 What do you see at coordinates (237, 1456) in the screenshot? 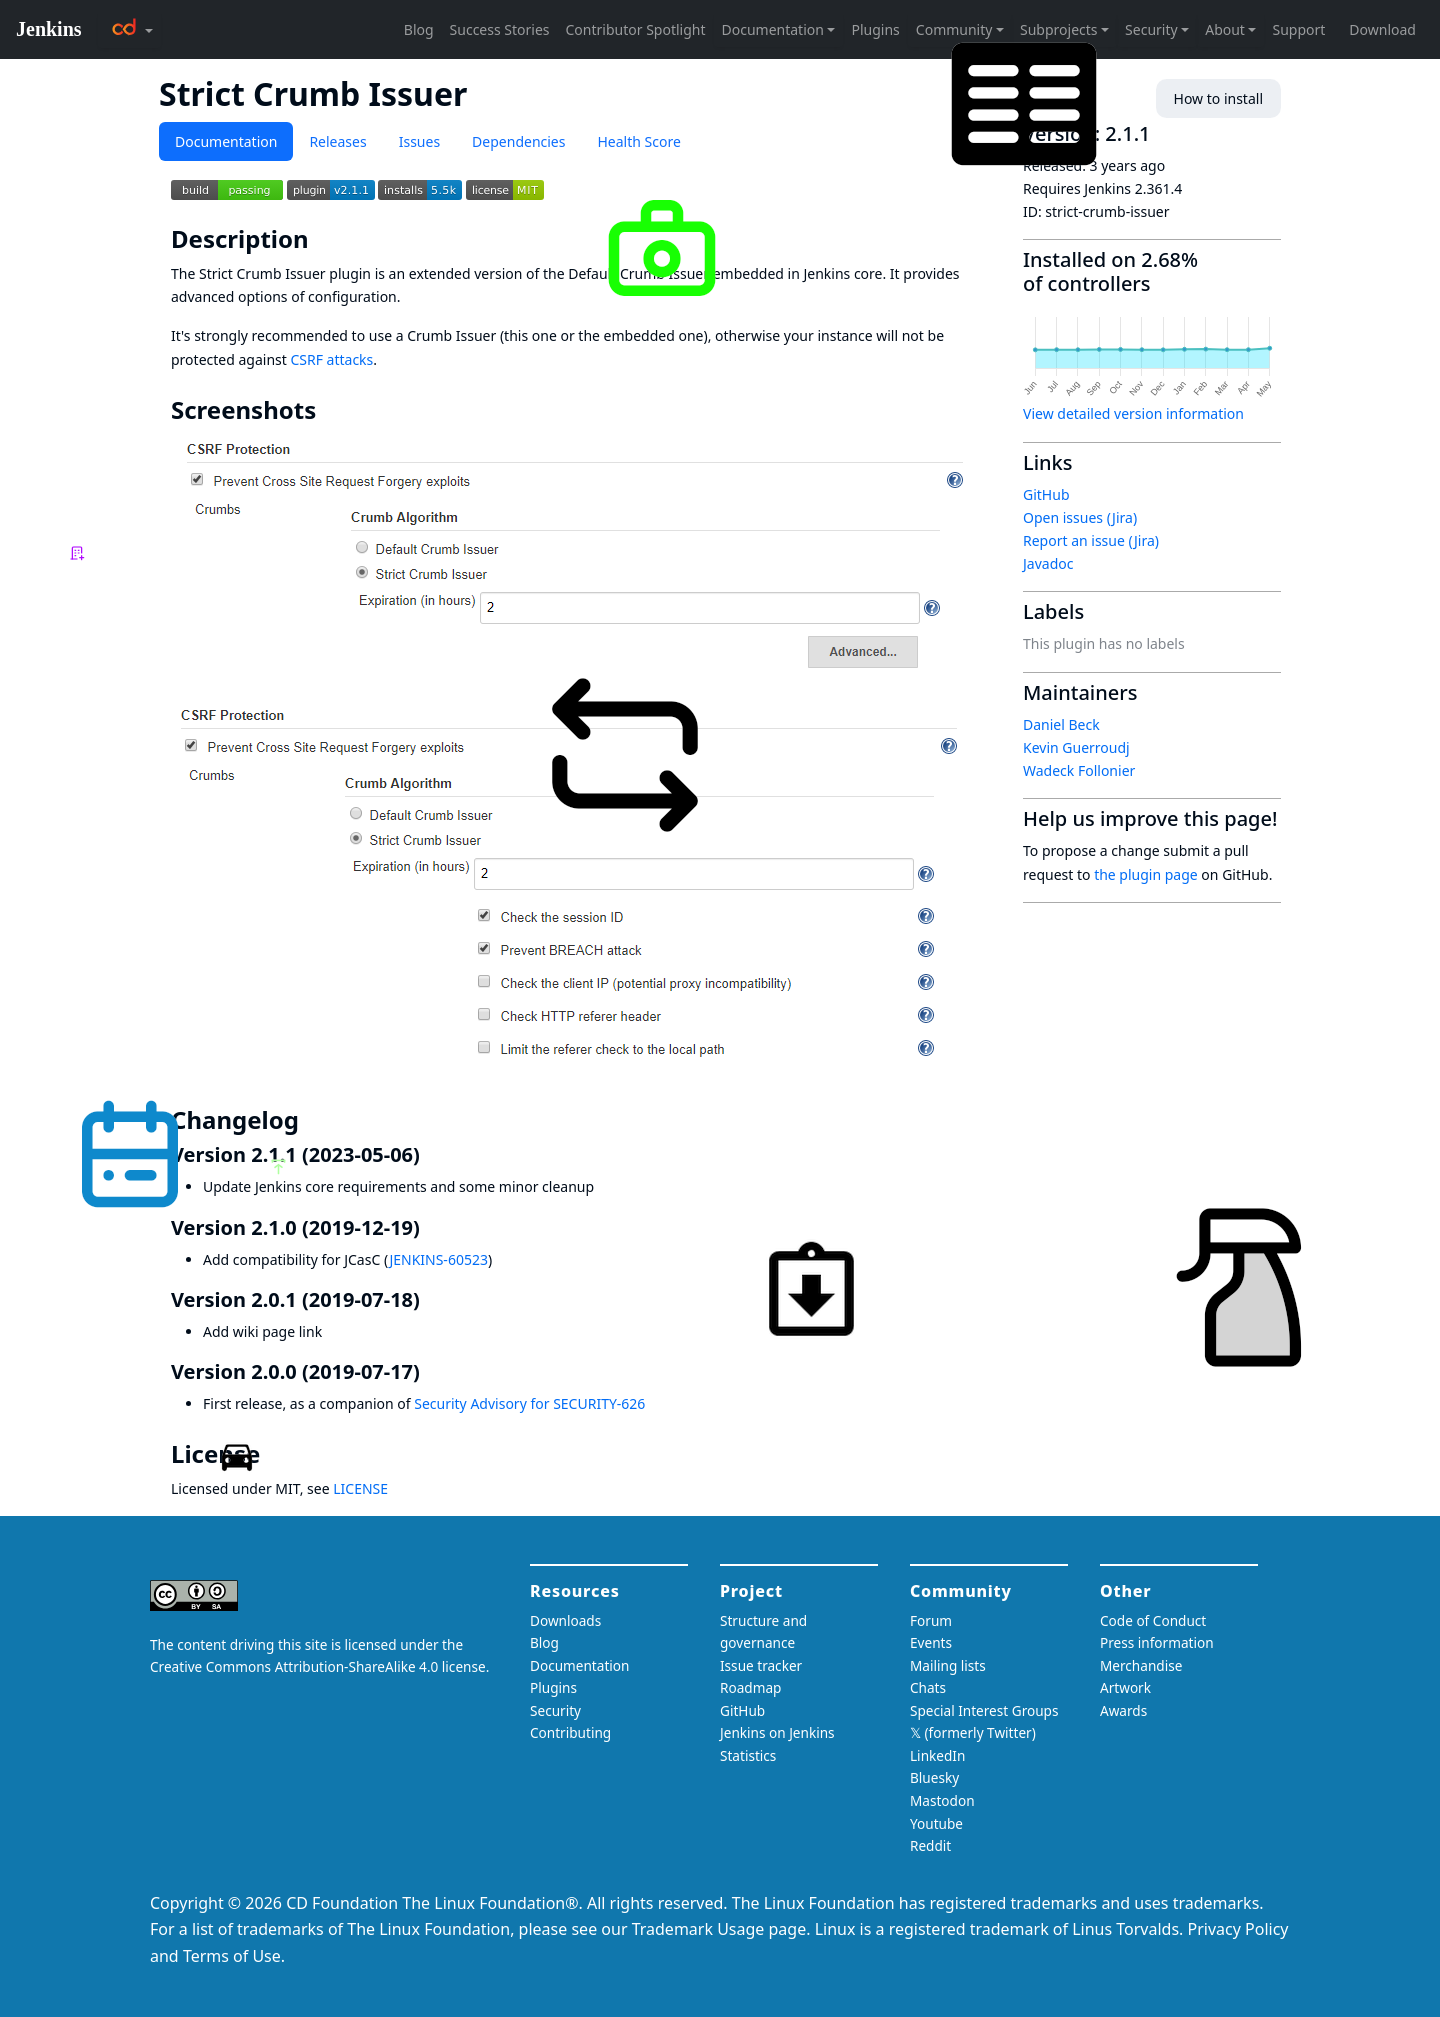
I see `get driving directions` at bounding box center [237, 1456].